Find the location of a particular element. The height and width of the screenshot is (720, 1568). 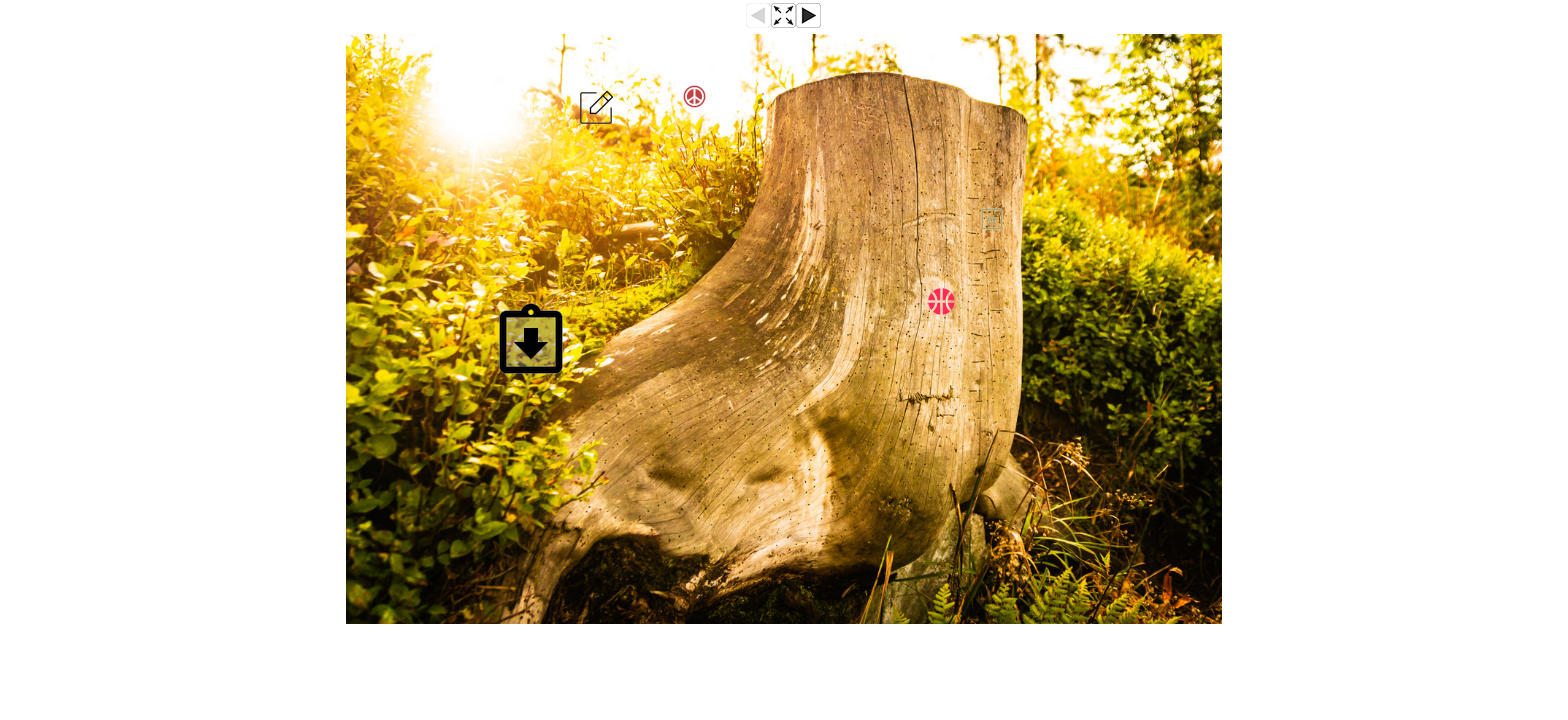

access sports or basketball-related content is located at coordinates (941, 301).